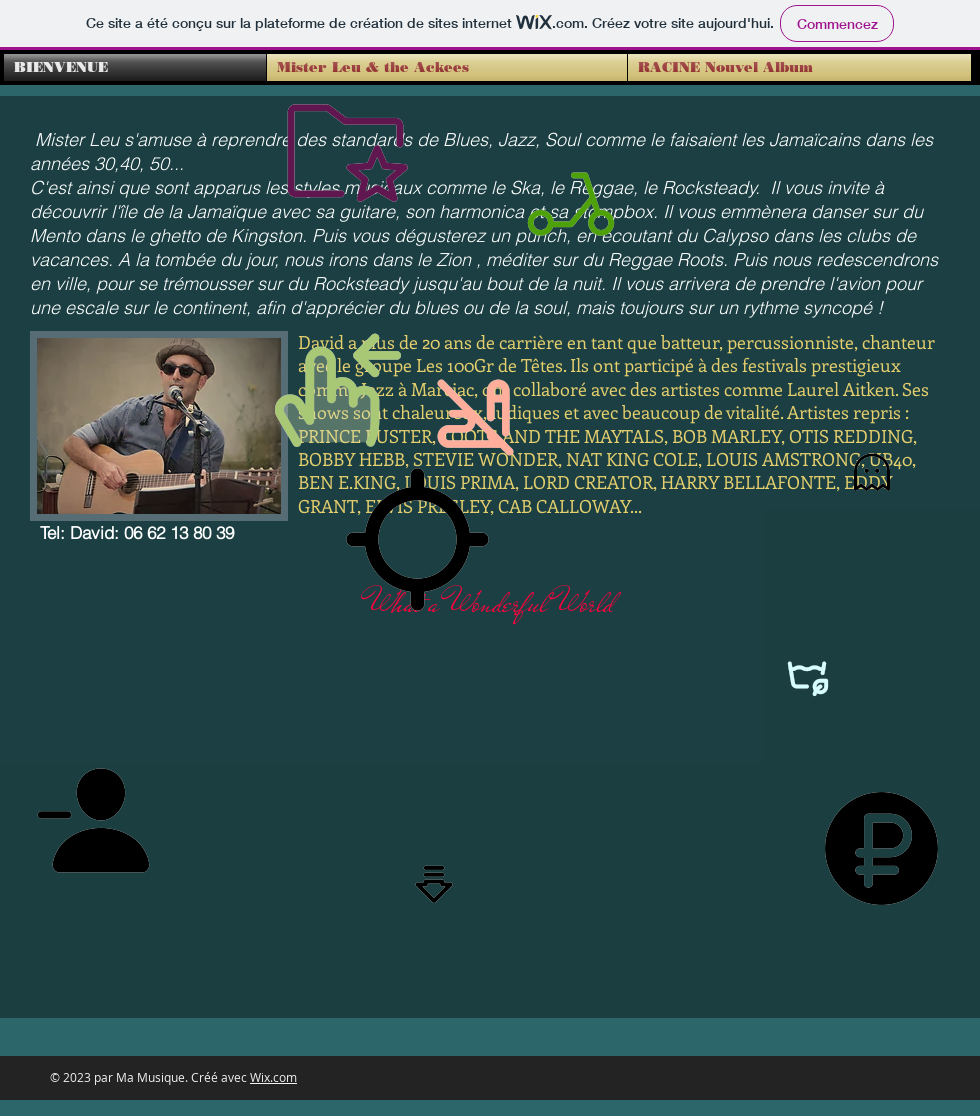 The image size is (980, 1116). What do you see at coordinates (807, 675) in the screenshot?
I see `select eco-friendly wash cycle` at bounding box center [807, 675].